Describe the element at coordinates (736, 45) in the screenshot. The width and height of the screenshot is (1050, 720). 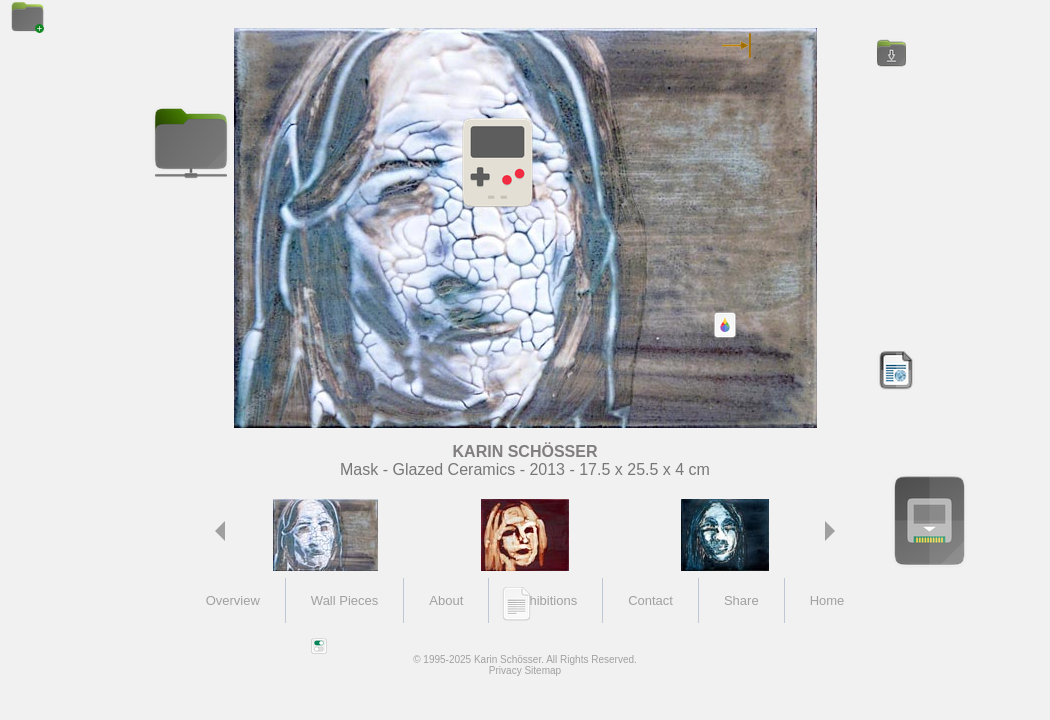
I see `skip to the last item in a list or queue` at that location.